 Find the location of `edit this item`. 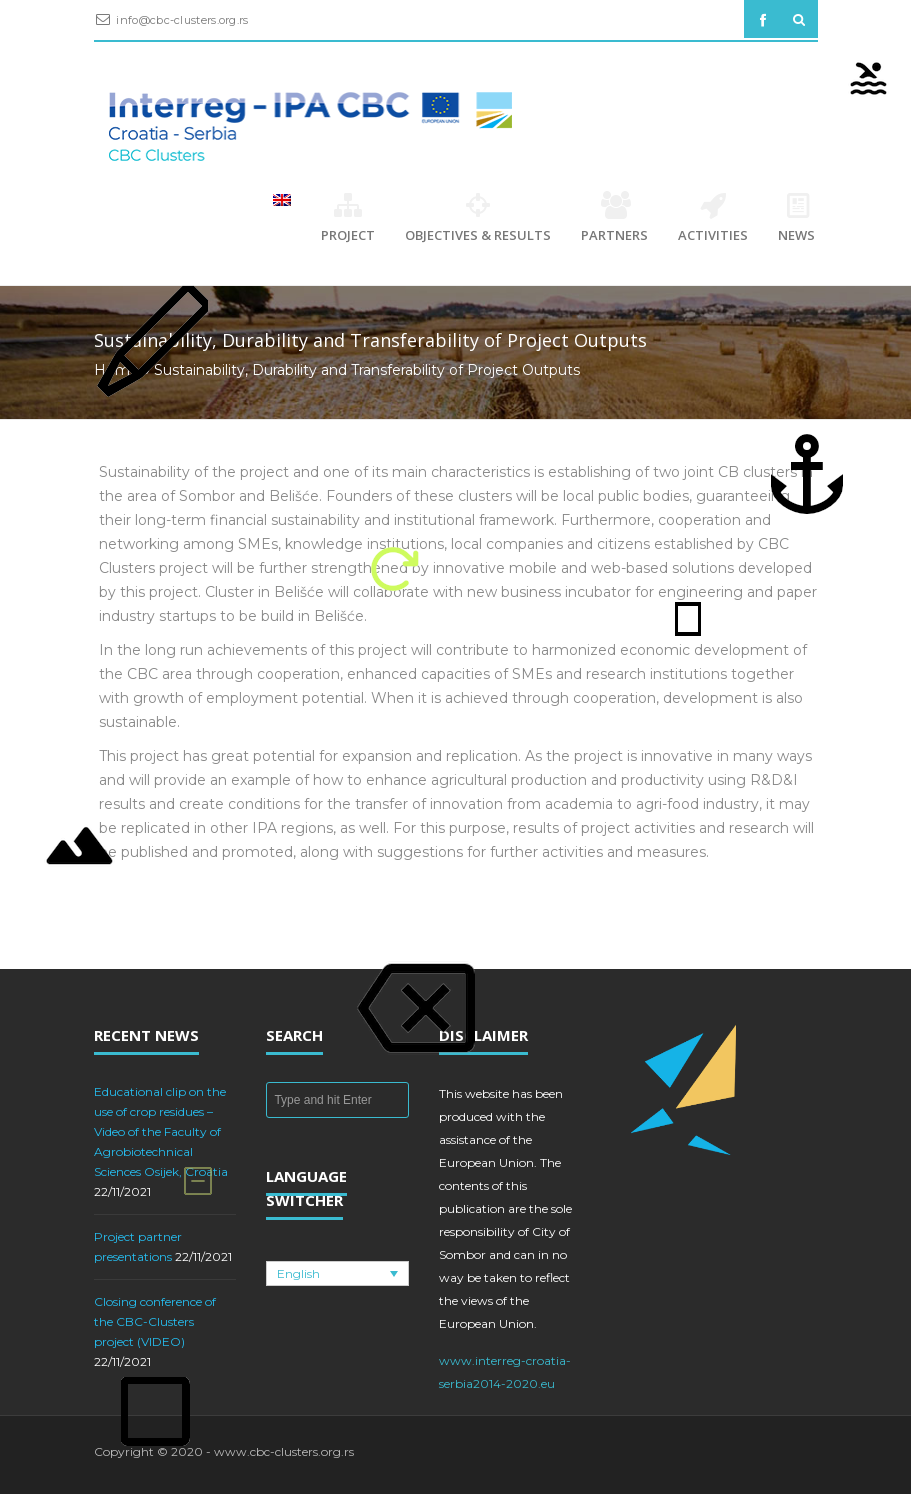

edit this item is located at coordinates (152, 341).